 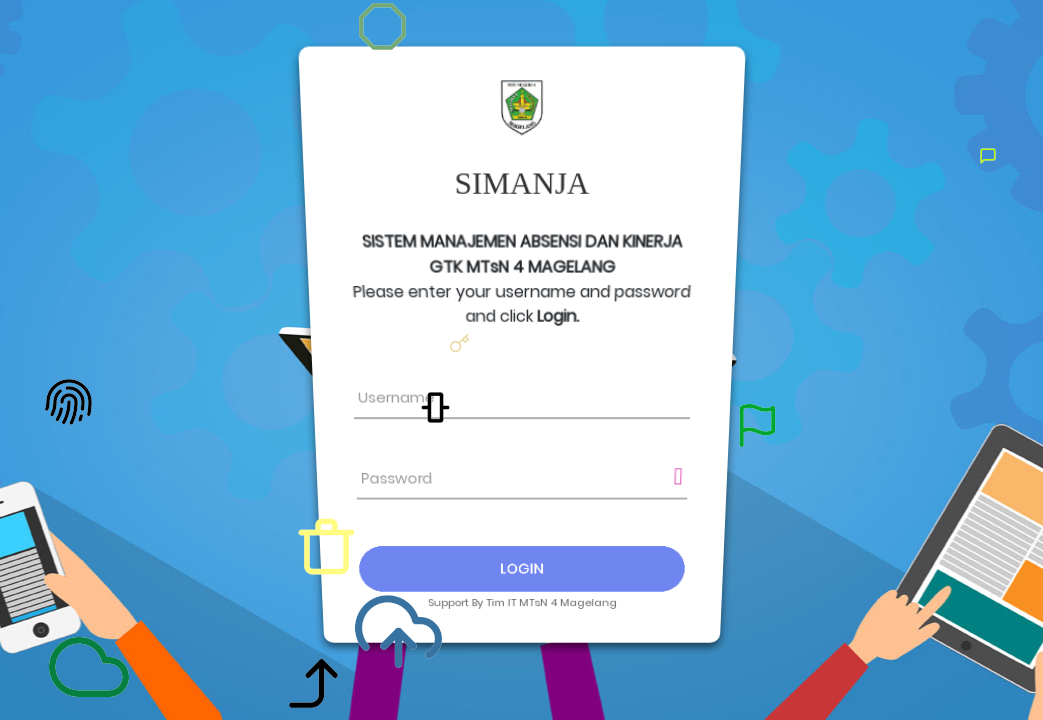 What do you see at coordinates (988, 156) in the screenshot?
I see `open messaging or chat` at bounding box center [988, 156].